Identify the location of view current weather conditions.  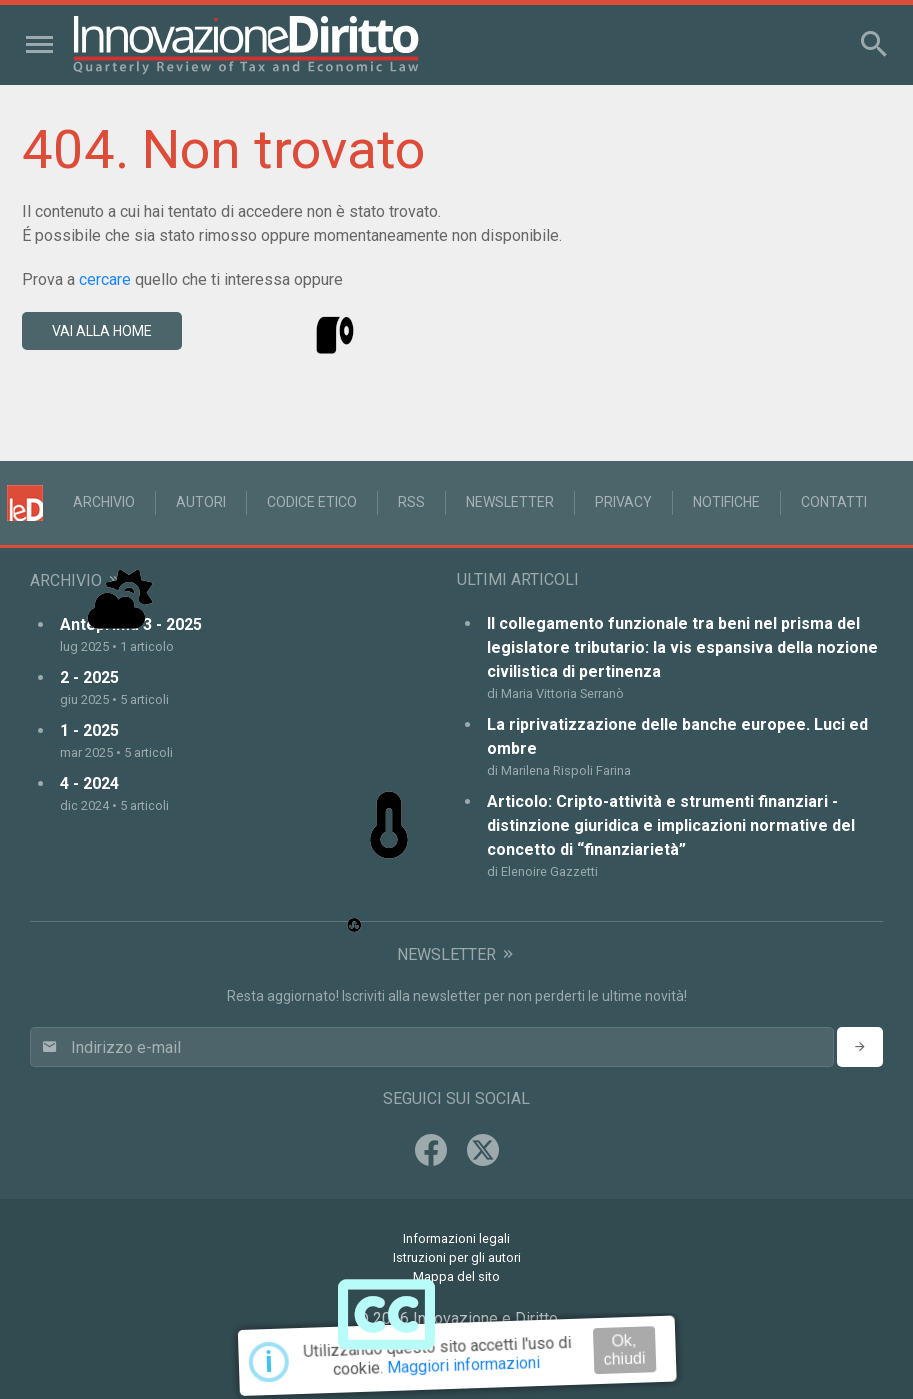
(120, 600).